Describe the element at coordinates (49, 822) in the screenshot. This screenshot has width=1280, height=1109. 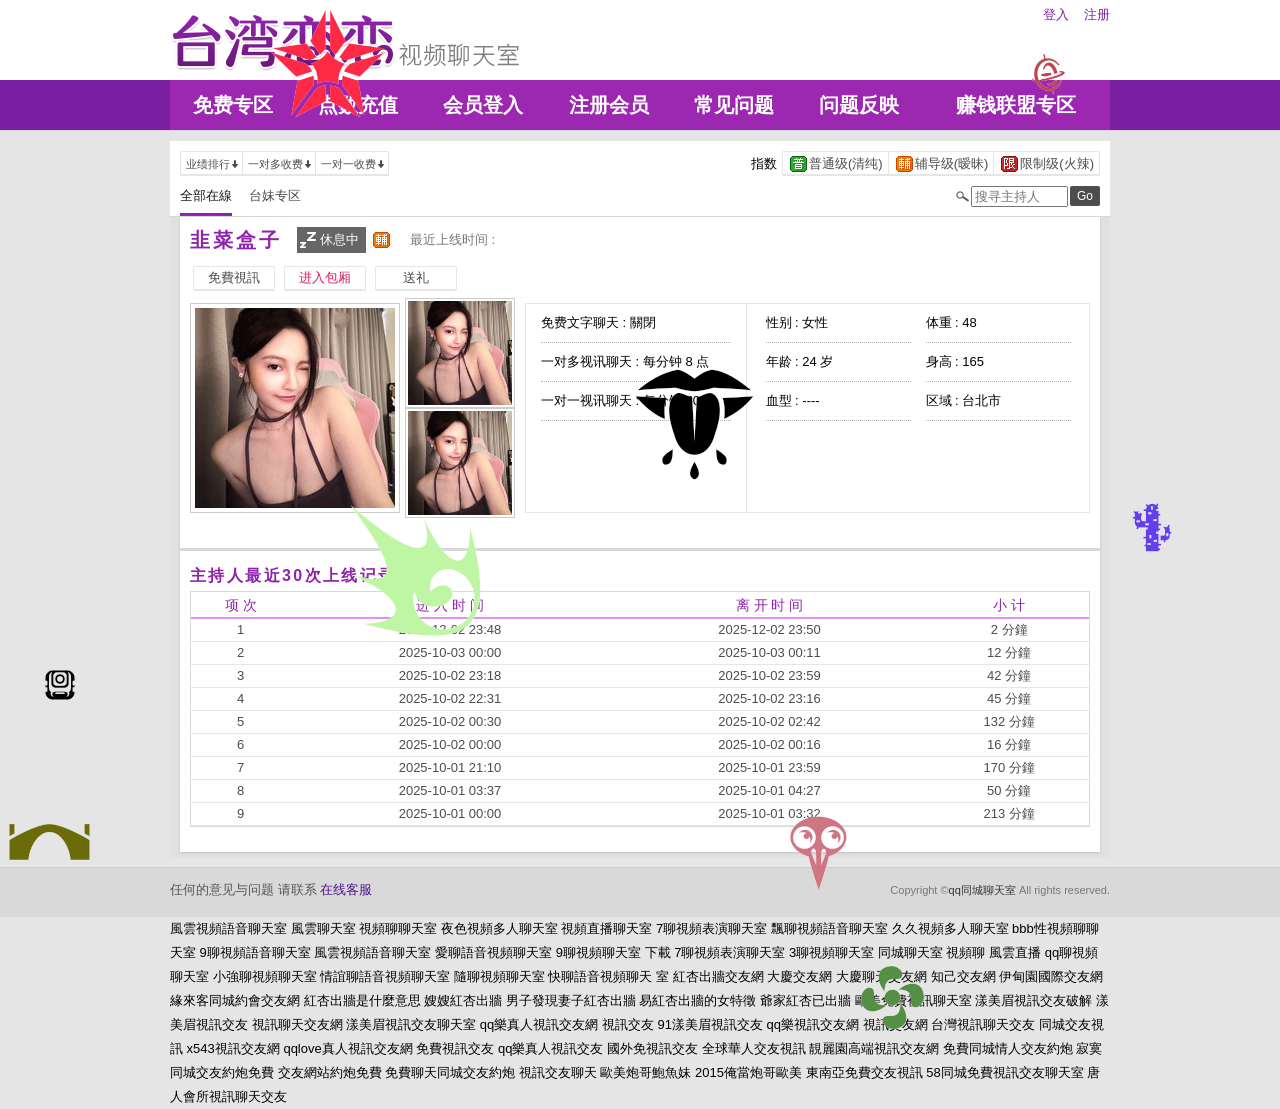
I see `build or place a bridge structure` at that location.